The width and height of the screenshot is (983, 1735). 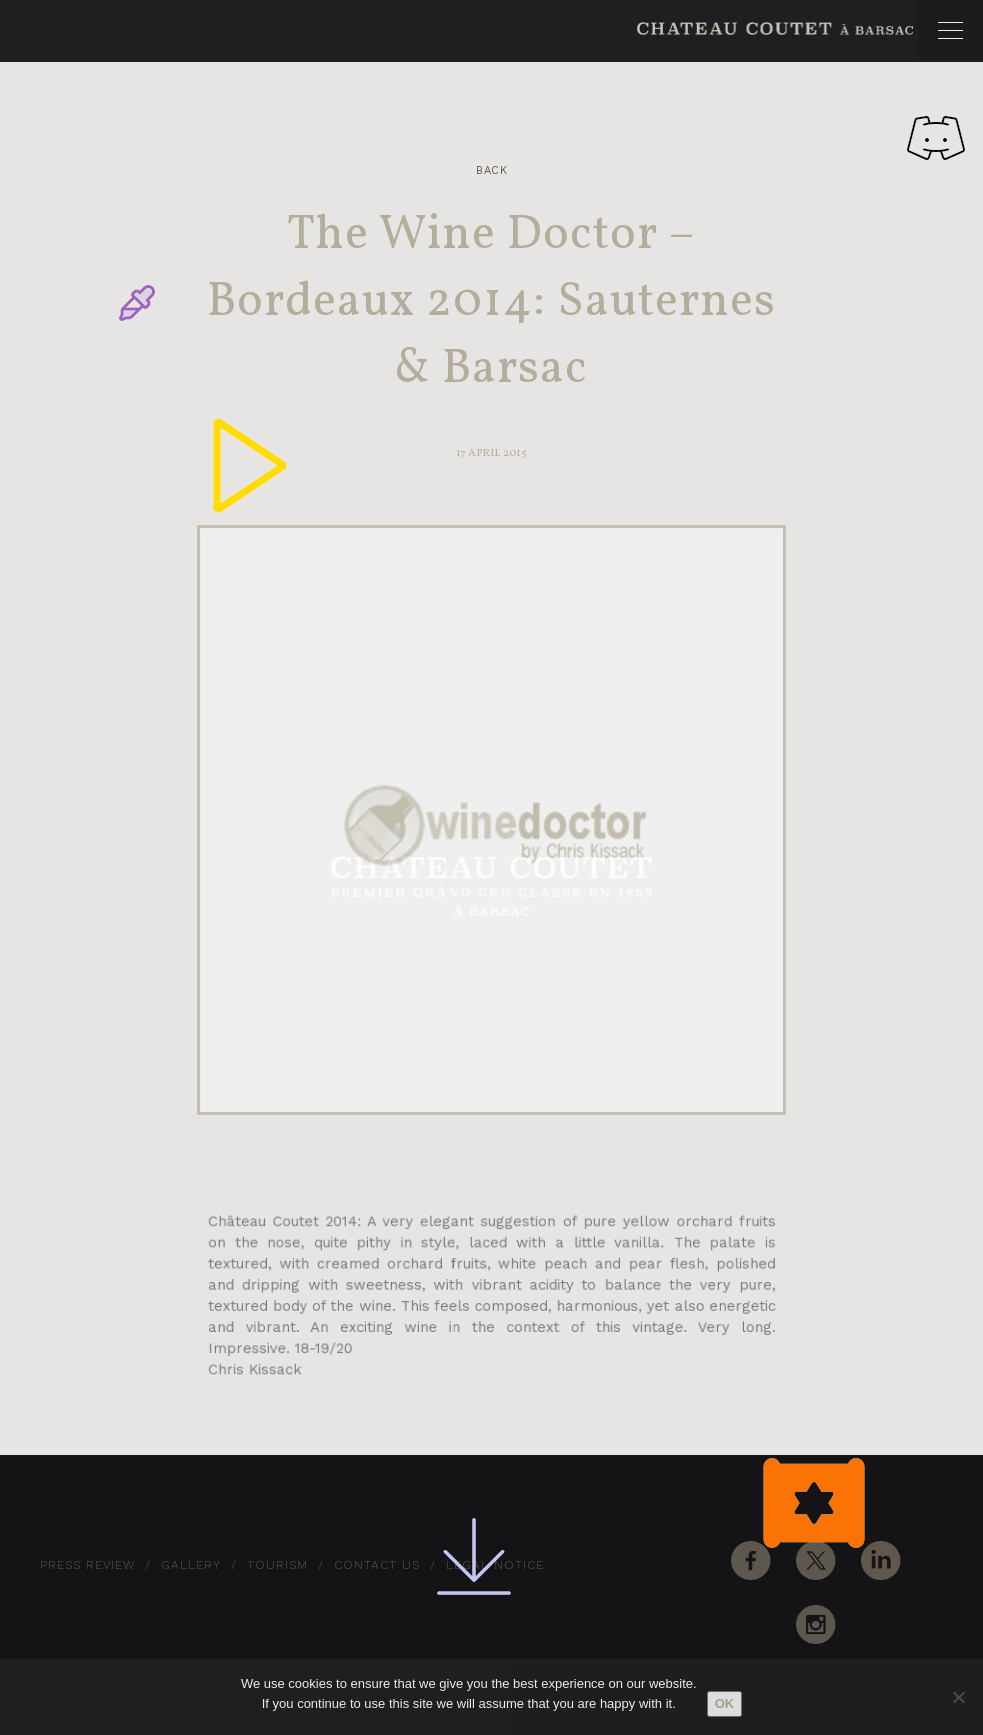 I want to click on download a file or document, so click(x=474, y=1558).